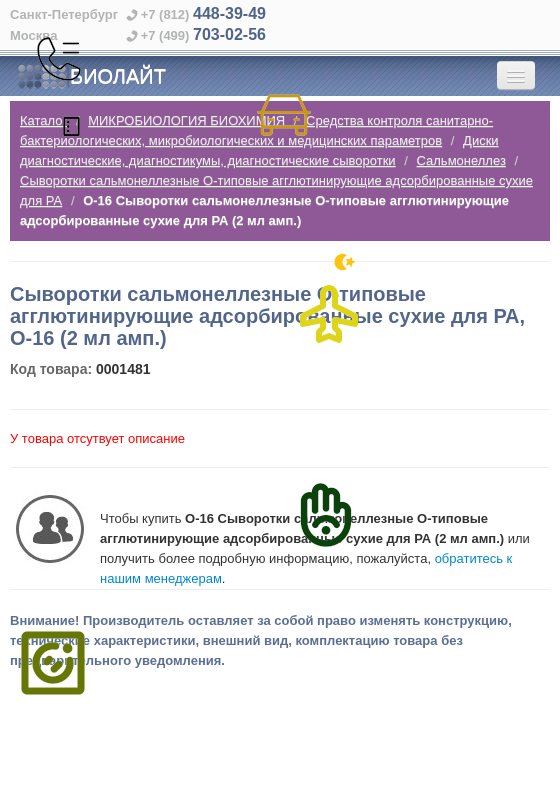 This screenshot has height=805, width=560. What do you see at coordinates (284, 116) in the screenshot?
I see `access vehicle or transportation options` at bounding box center [284, 116].